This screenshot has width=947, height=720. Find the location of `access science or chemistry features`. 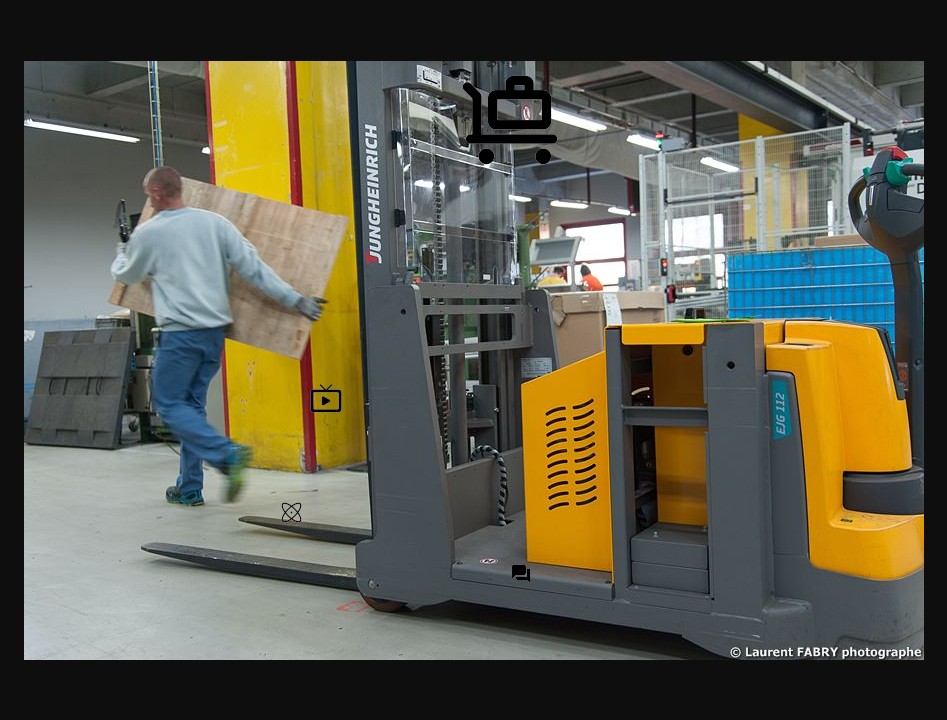

access science or chemistry features is located at coordinates (291, 512).